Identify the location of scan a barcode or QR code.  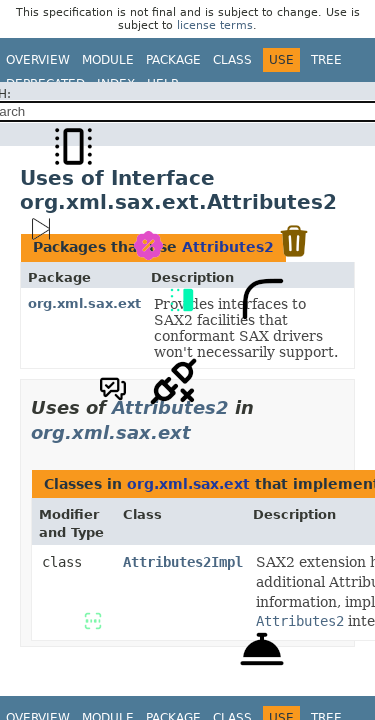
(93, 621).